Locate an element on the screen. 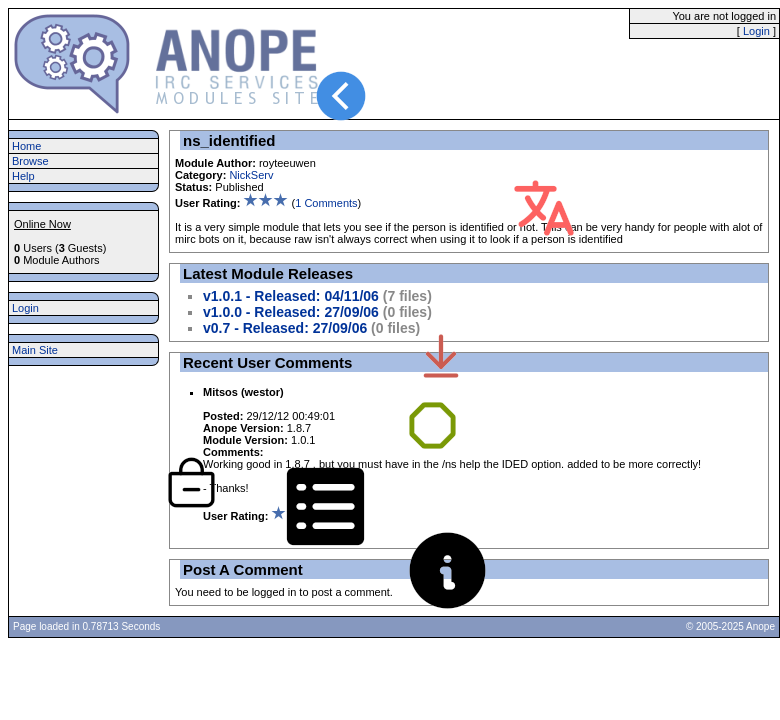 Image resolution: width=780 pixels, height=720 pixels. download a file to your device is located at coordinates (441, 356).